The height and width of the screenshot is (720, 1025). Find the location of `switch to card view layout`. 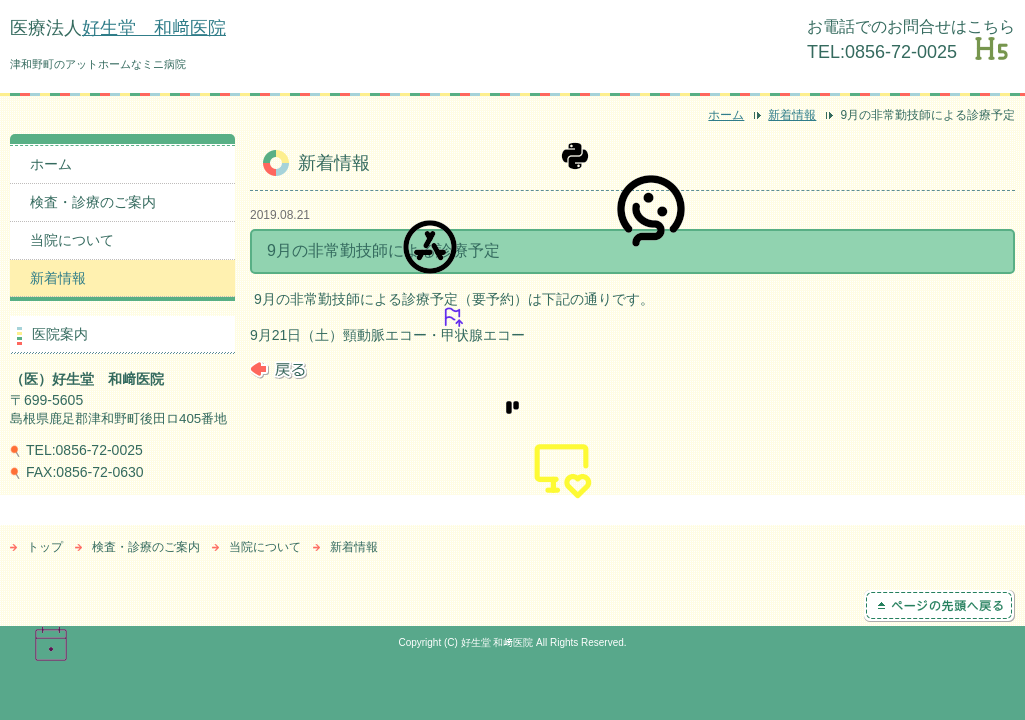

switch to card view layout is located at coordinates (512, 407).